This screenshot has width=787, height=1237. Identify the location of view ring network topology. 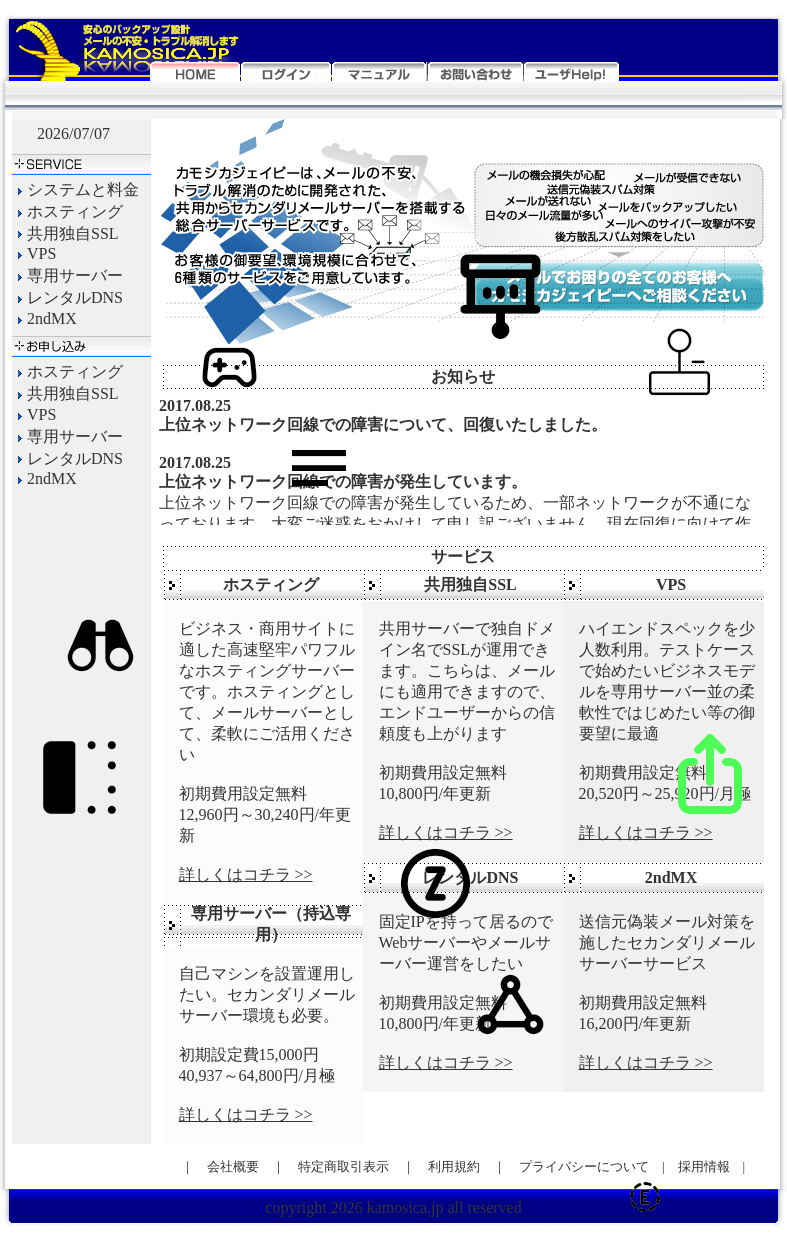
(510, 1004).